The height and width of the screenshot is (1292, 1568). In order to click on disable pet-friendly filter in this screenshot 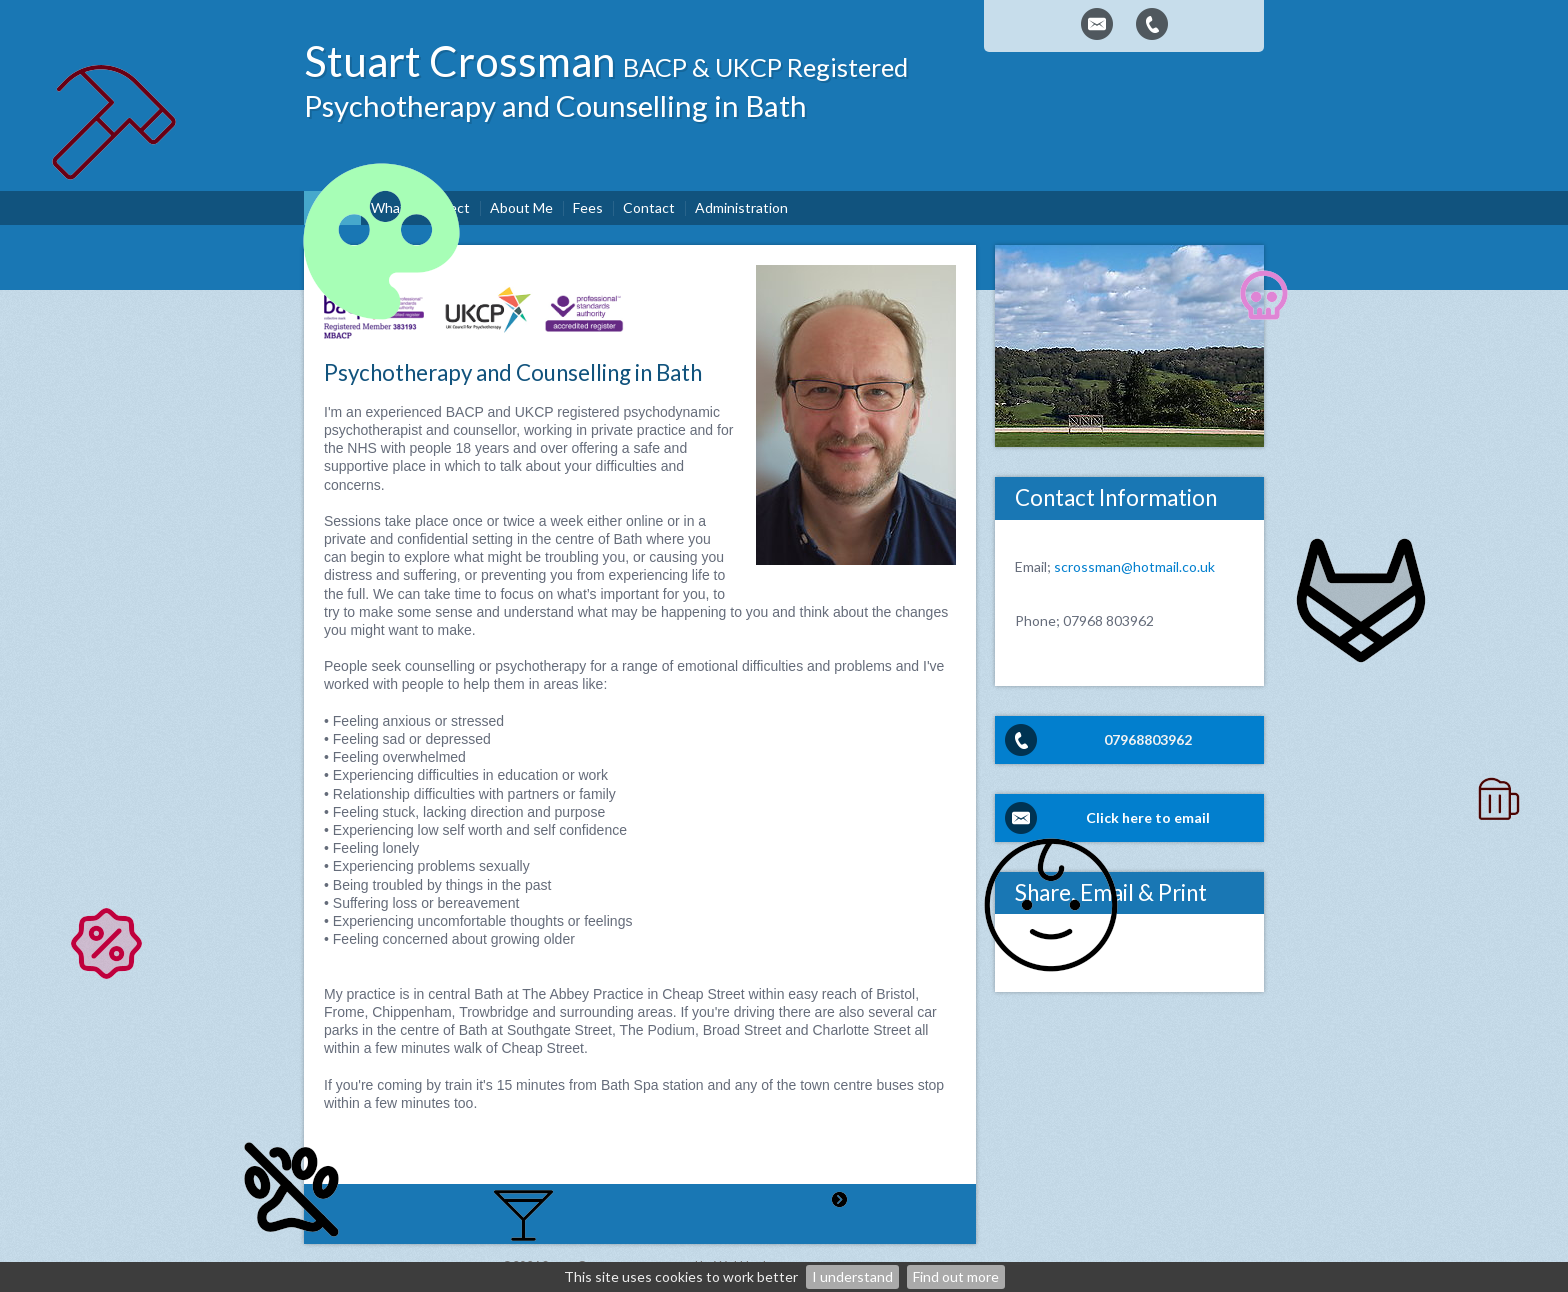, I will do `click(291, 1189)`.